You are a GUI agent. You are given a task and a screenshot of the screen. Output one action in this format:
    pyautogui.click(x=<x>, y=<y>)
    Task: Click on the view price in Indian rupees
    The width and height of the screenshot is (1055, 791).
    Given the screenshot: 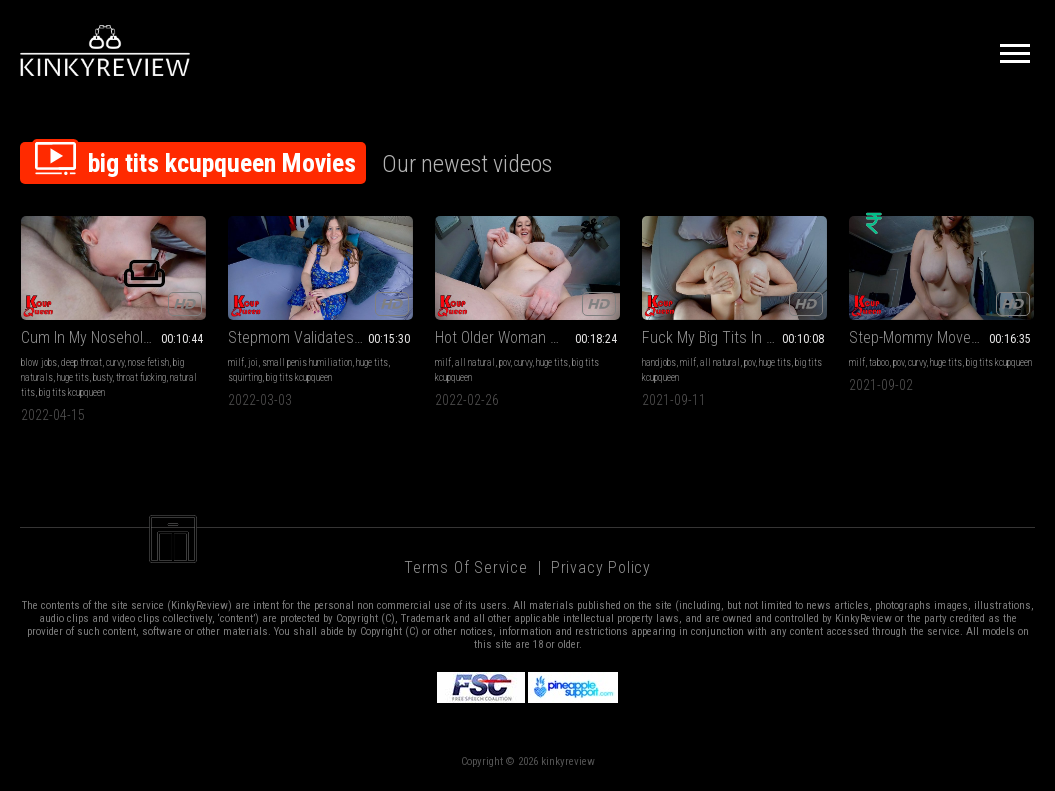 What is the action you would take?
    pyautogui.click(x=873, y=223)
    